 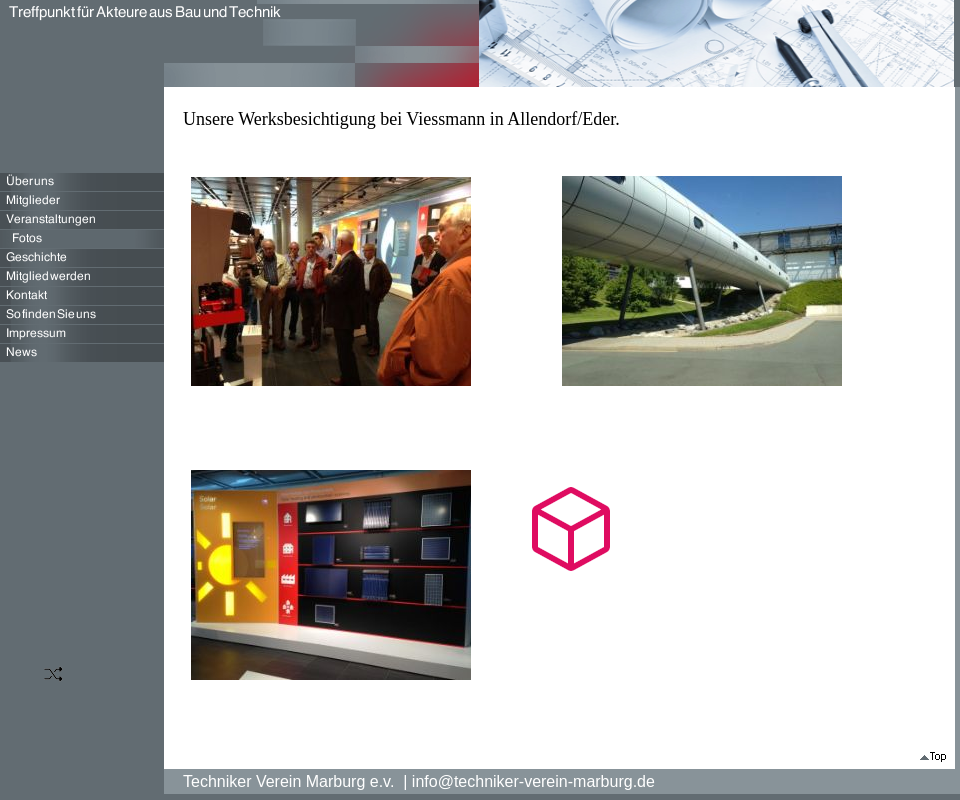 I want to click on shuffle or randomize playback order, so click(x=53, y=674).